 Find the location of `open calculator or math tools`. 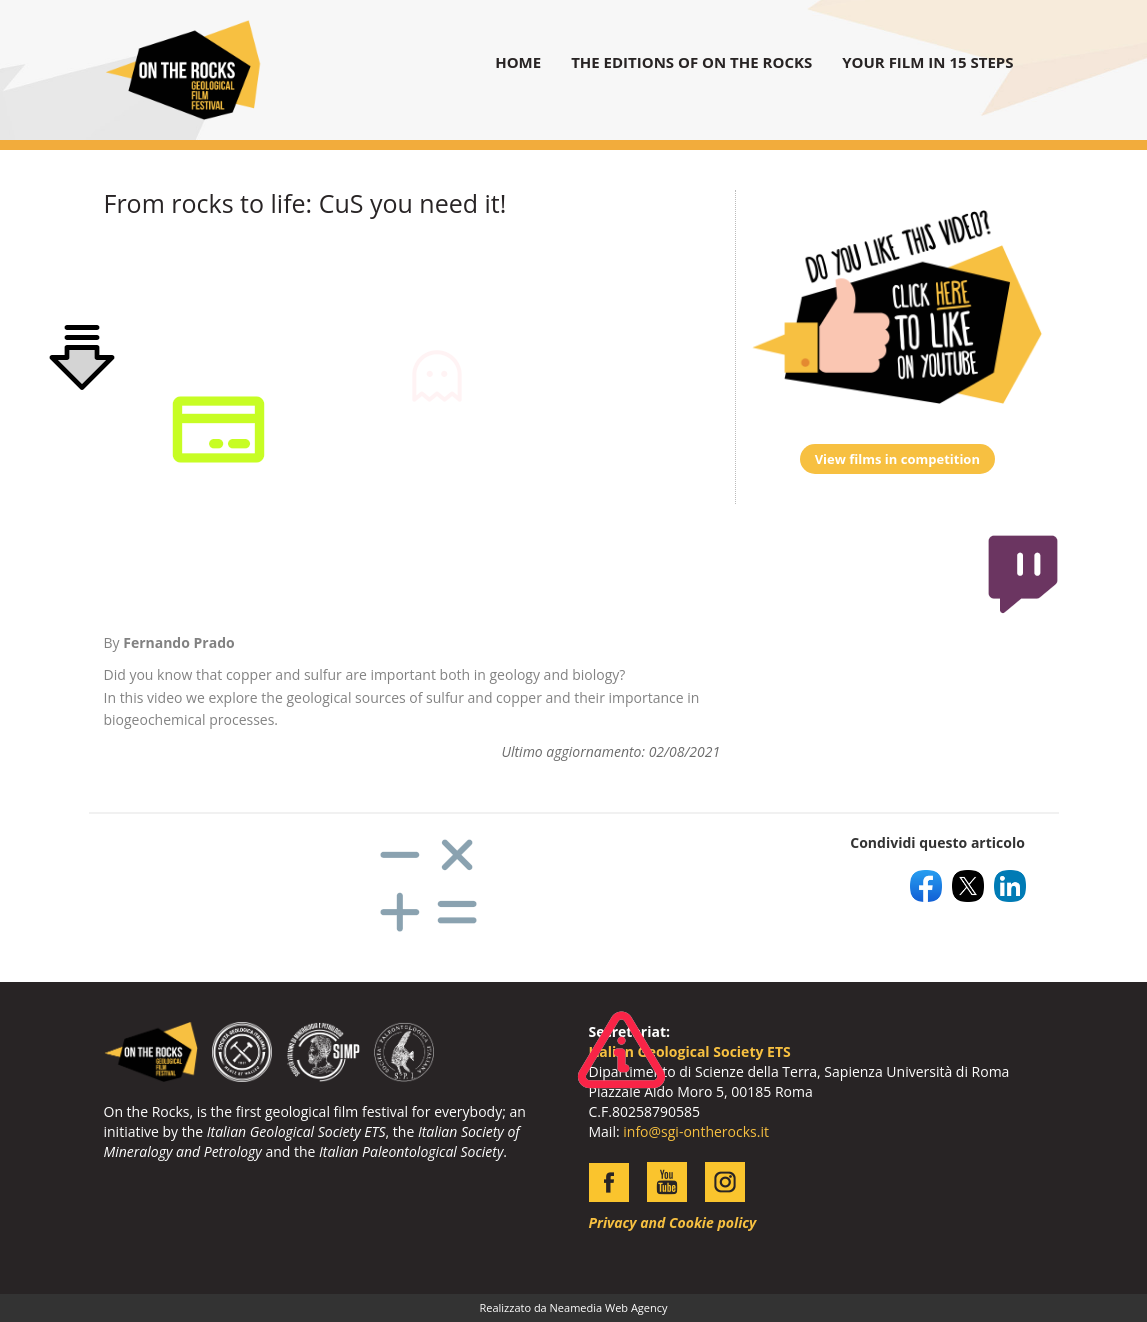

open calculator or math tools is located at coordinates (428, 883).